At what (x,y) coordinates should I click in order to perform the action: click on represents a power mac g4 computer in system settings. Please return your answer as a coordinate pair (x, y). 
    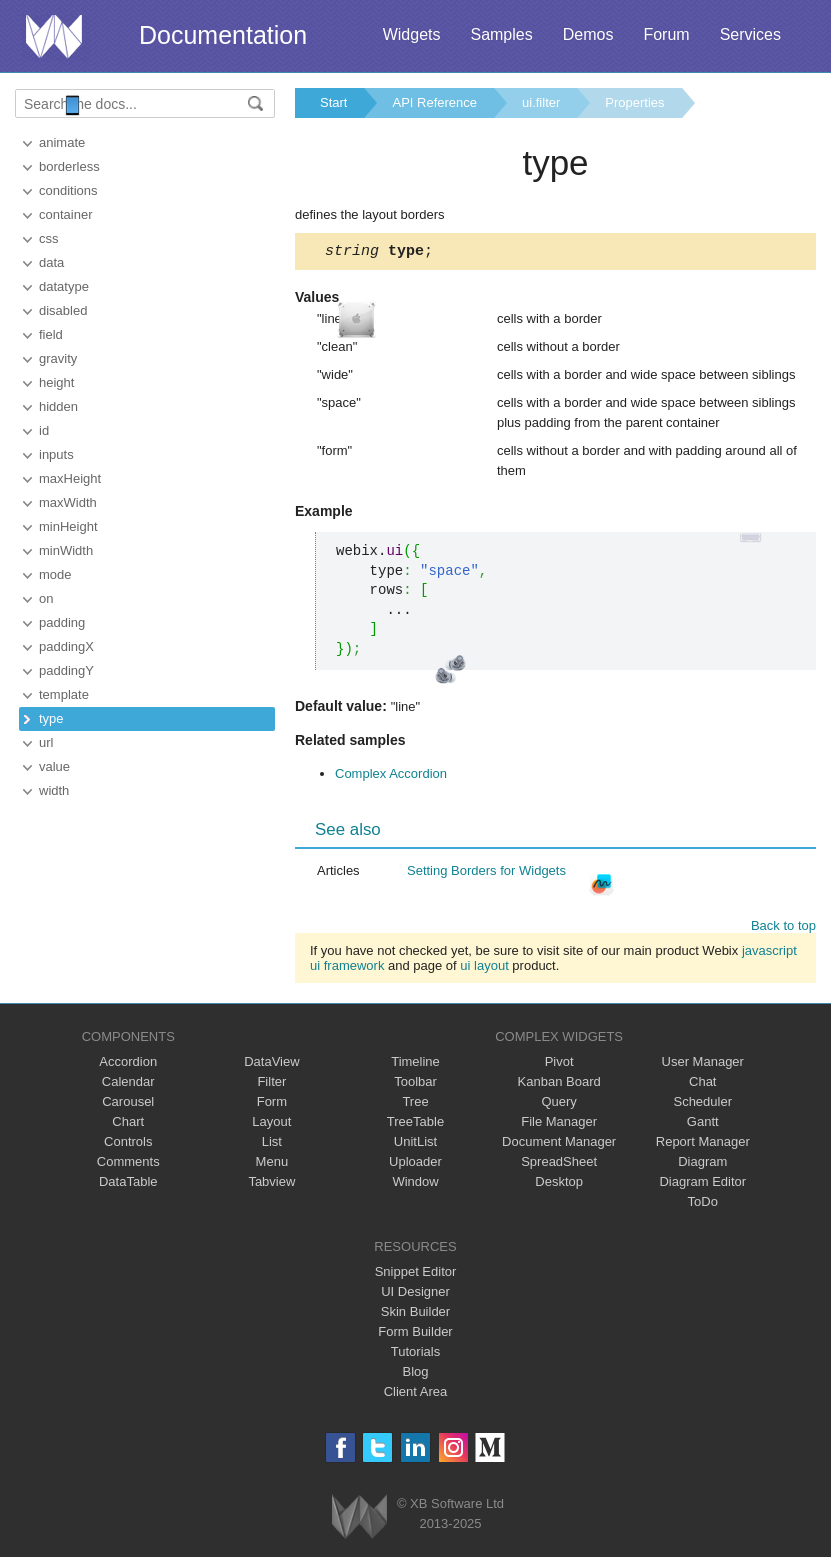
    Looking at the image, I should click on (356, 318).